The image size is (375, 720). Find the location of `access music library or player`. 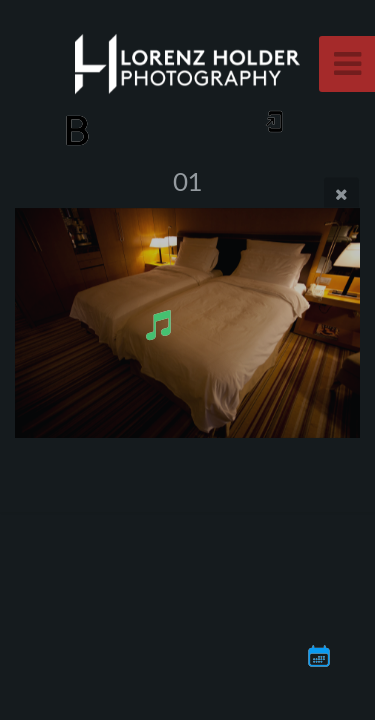

access music library or player is located at coordinates (159, 325).